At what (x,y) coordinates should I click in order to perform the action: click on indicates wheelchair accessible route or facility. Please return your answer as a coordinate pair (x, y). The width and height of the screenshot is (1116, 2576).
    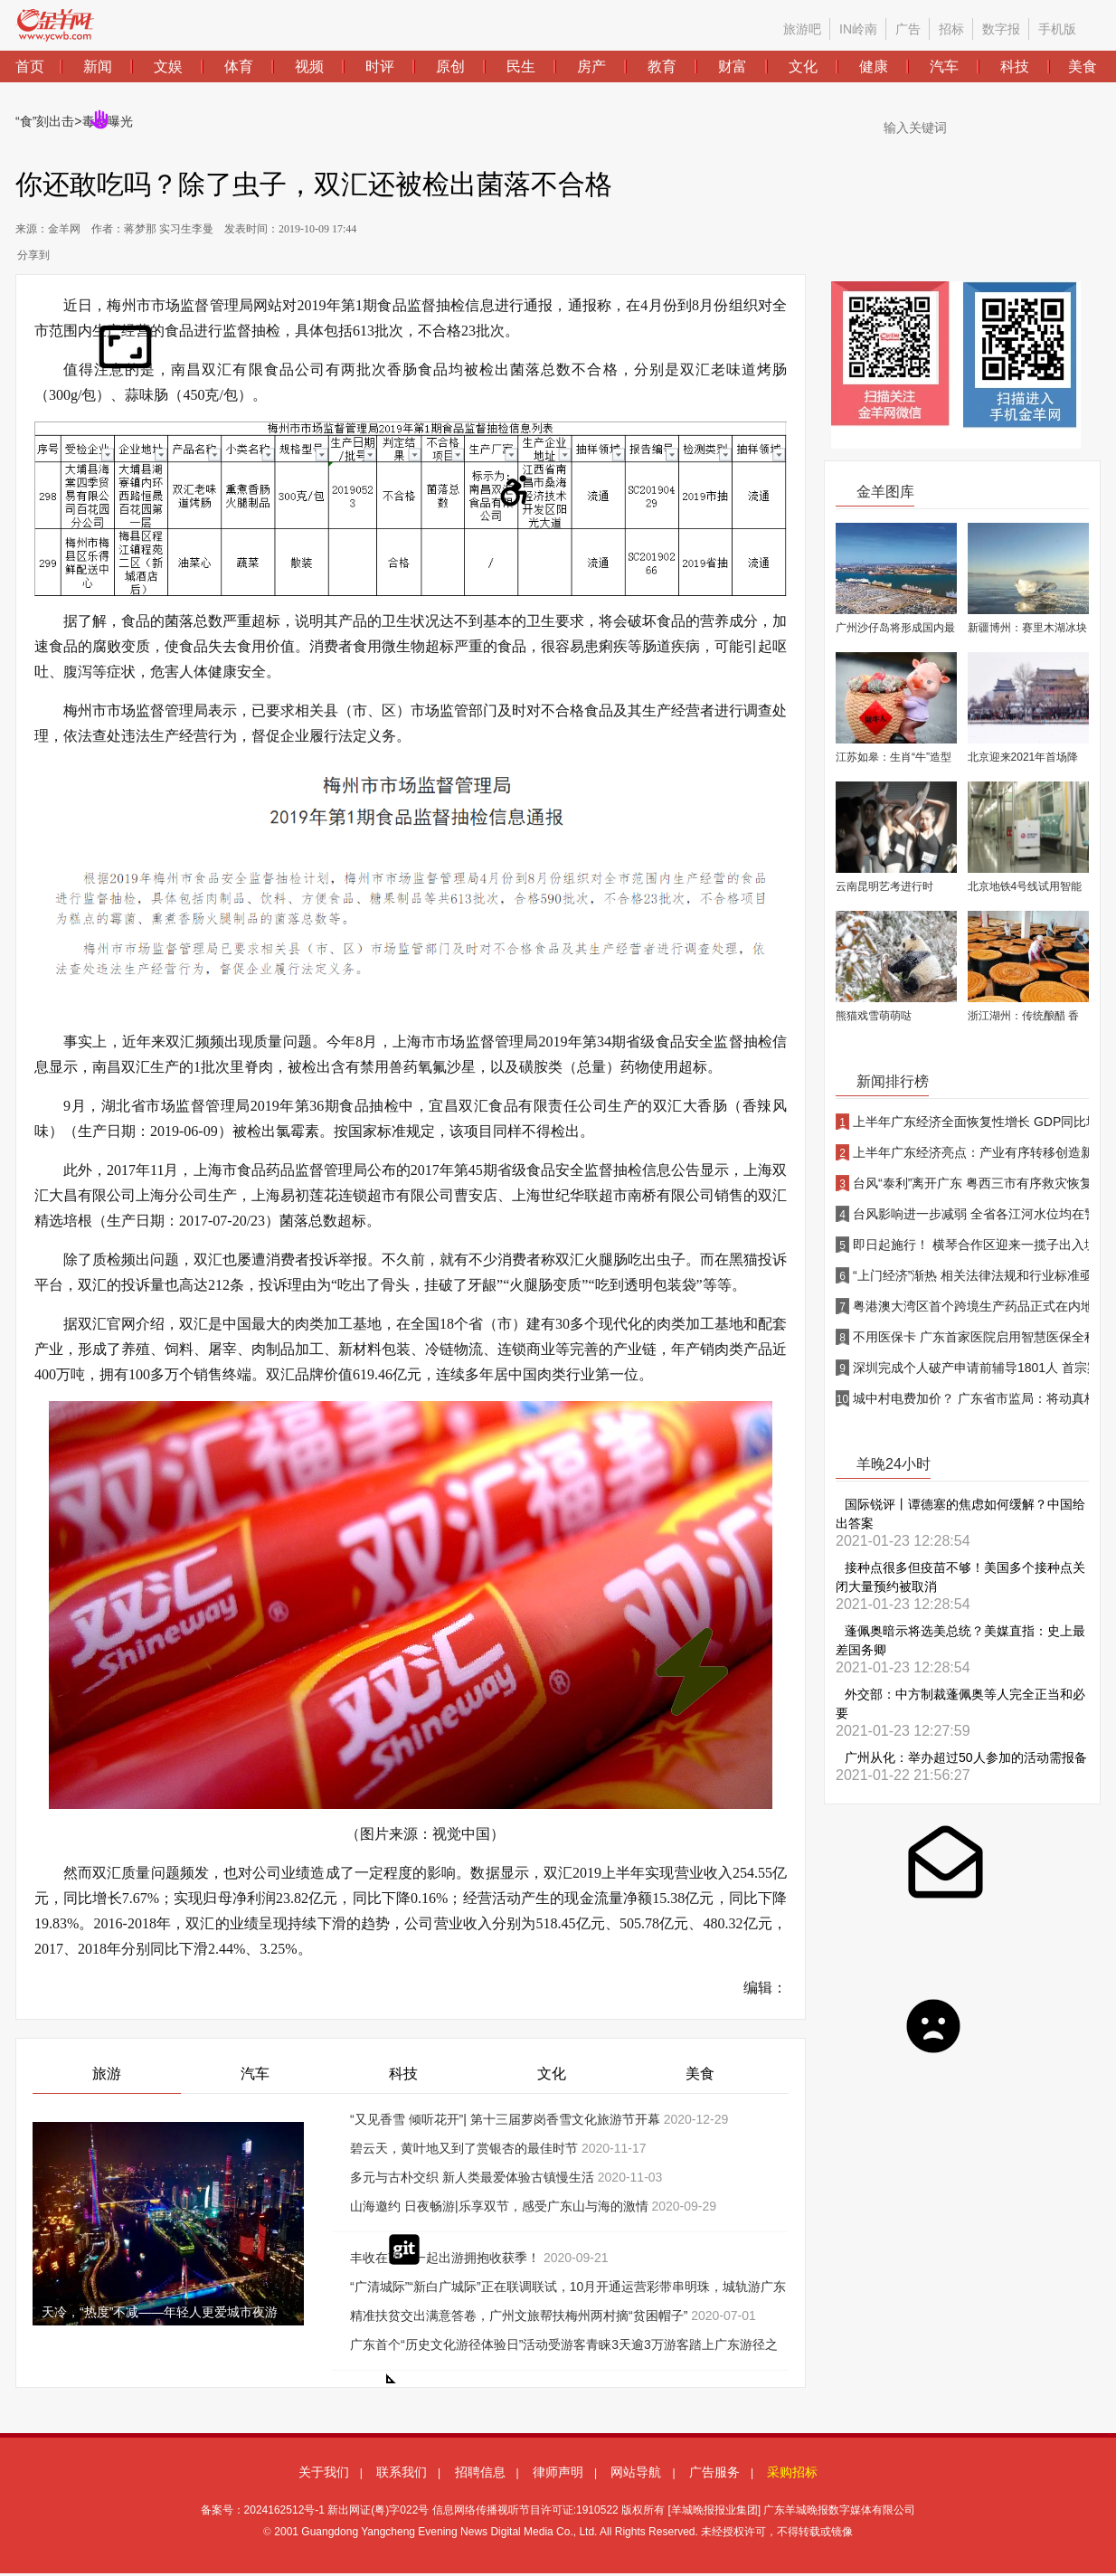
    Looking at the image, I should click on (514, 490).